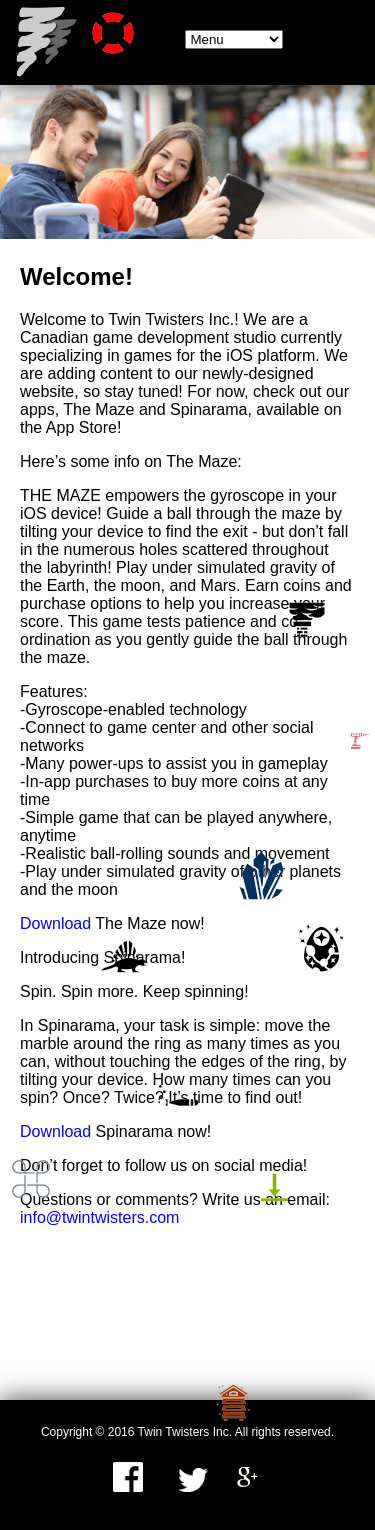 Image resolution: width=375 pixels, height=1530 pixels. Describe the element at coordinates (31, 1179) in the screenshot. I see `command key modifier (mac keyboard shortcut)` at that location.